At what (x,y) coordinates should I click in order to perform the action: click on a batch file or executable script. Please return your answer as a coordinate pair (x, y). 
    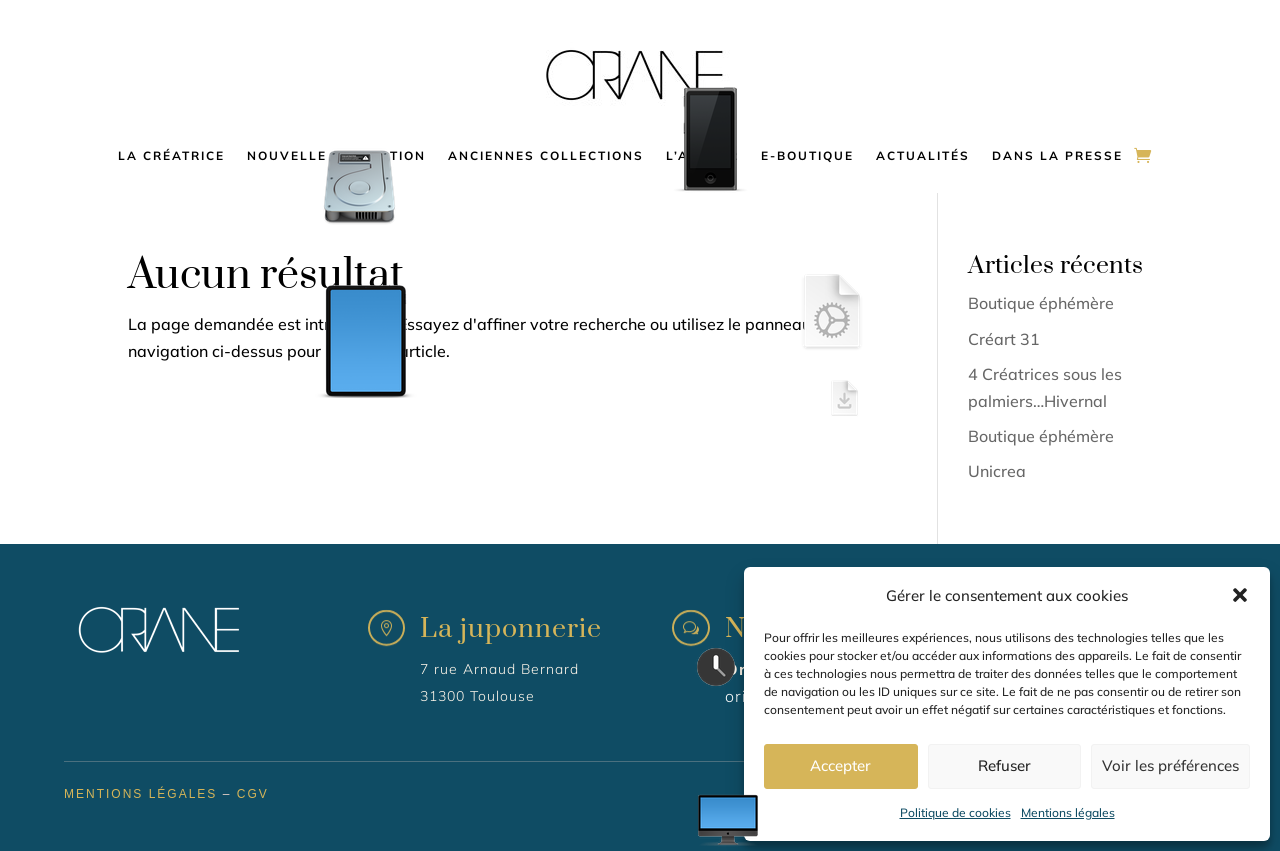
    Looking at the image, I should click on (832, 312).